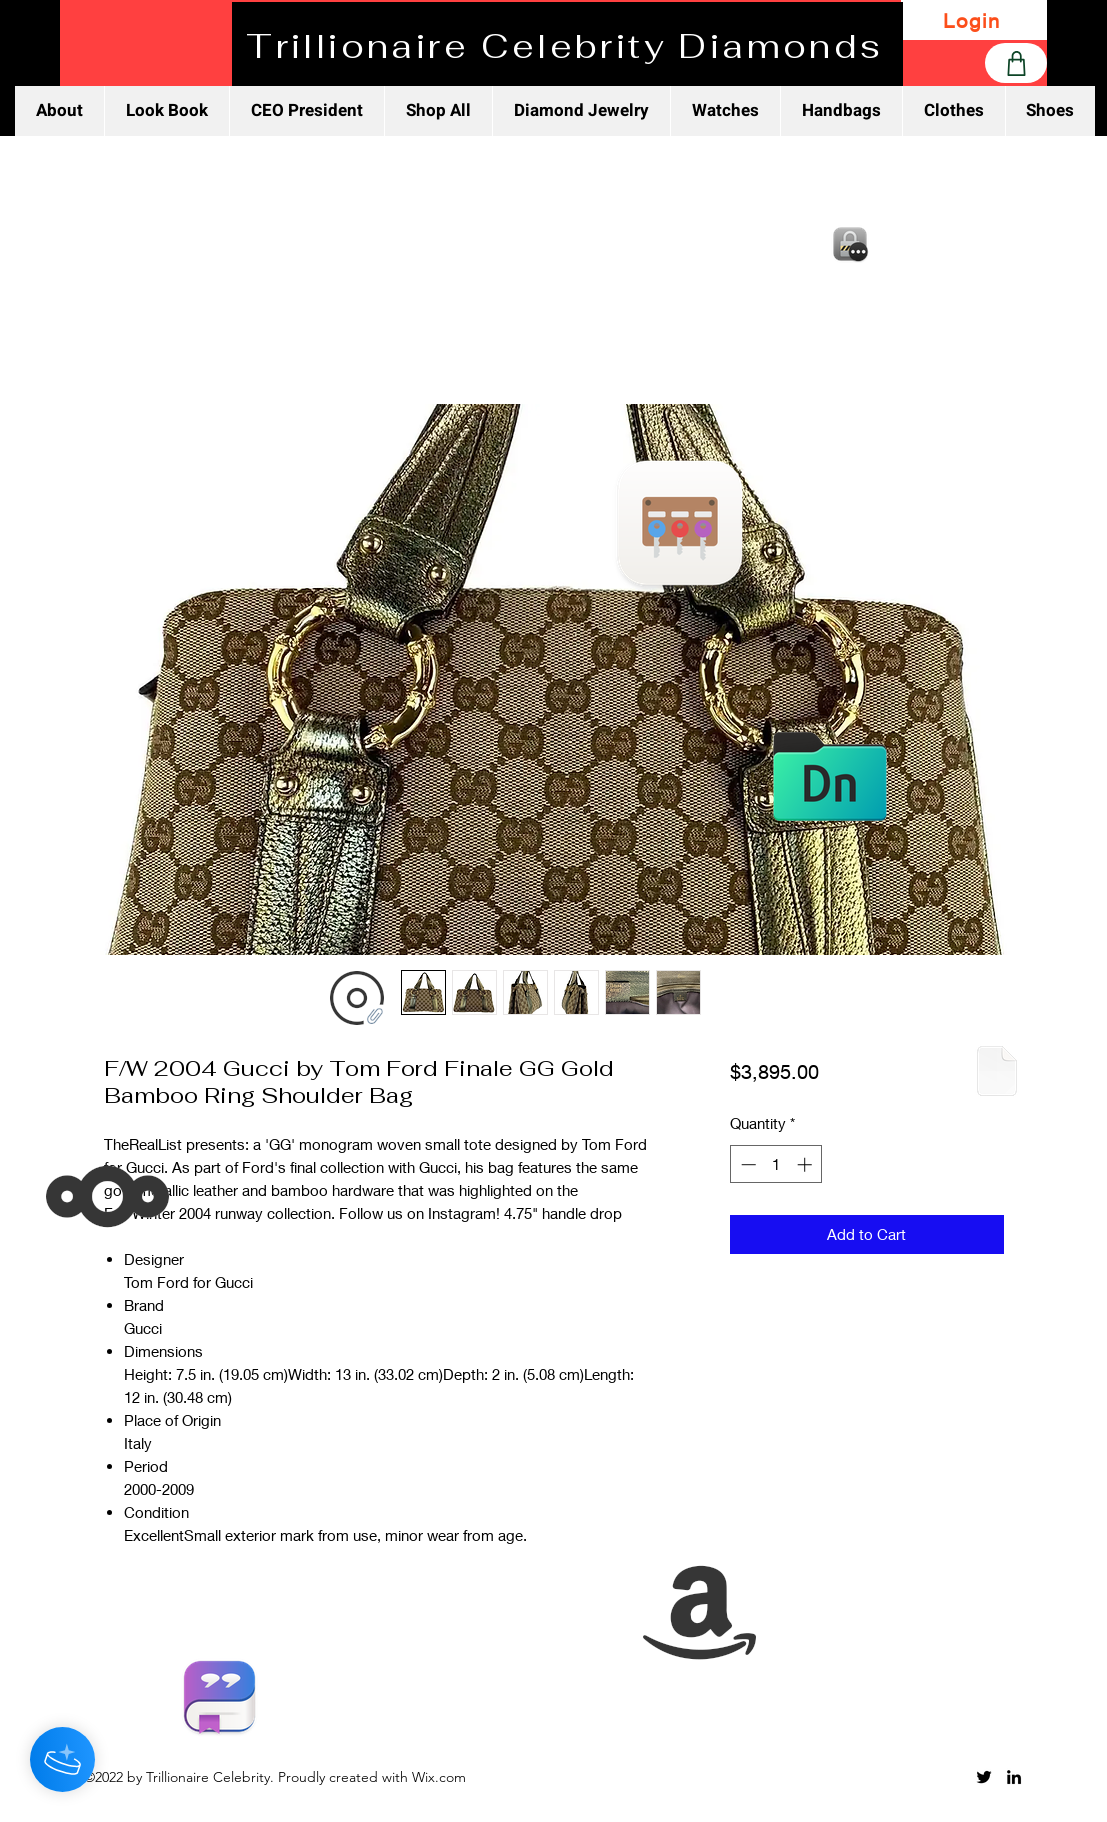 The height and width of the screenshot is (1822, 1107). I want to click on attach data from optical disc, so click(357, 998).